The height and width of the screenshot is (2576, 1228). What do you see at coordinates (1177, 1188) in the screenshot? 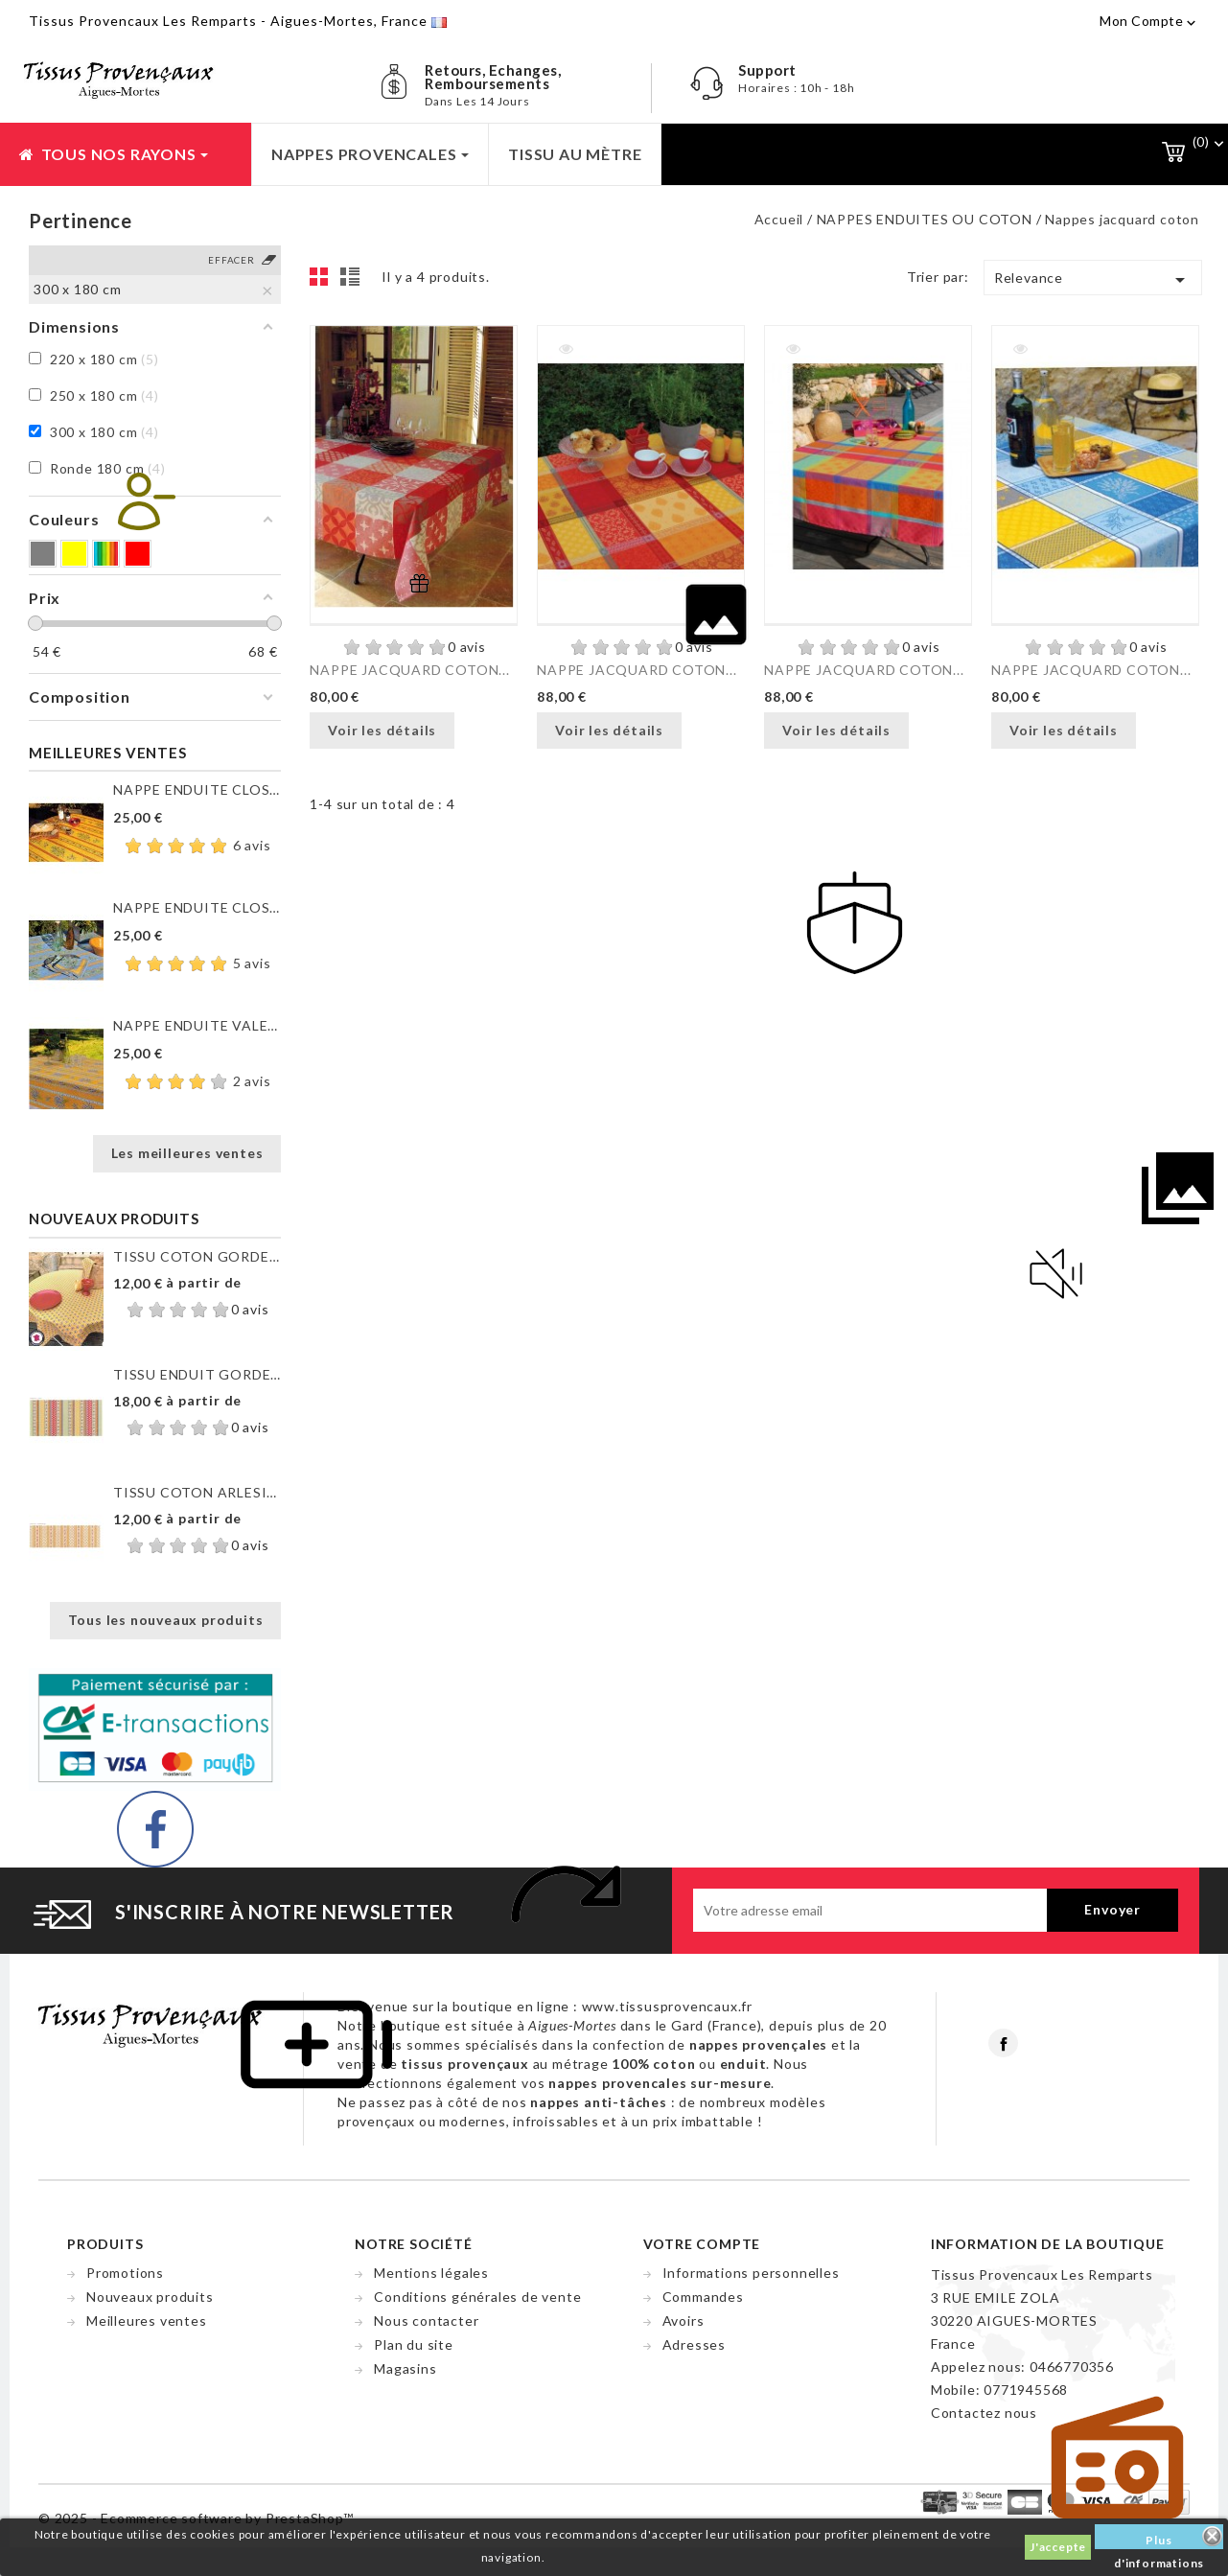
I see `access your photo library` at bounding box center [1177, 1188].